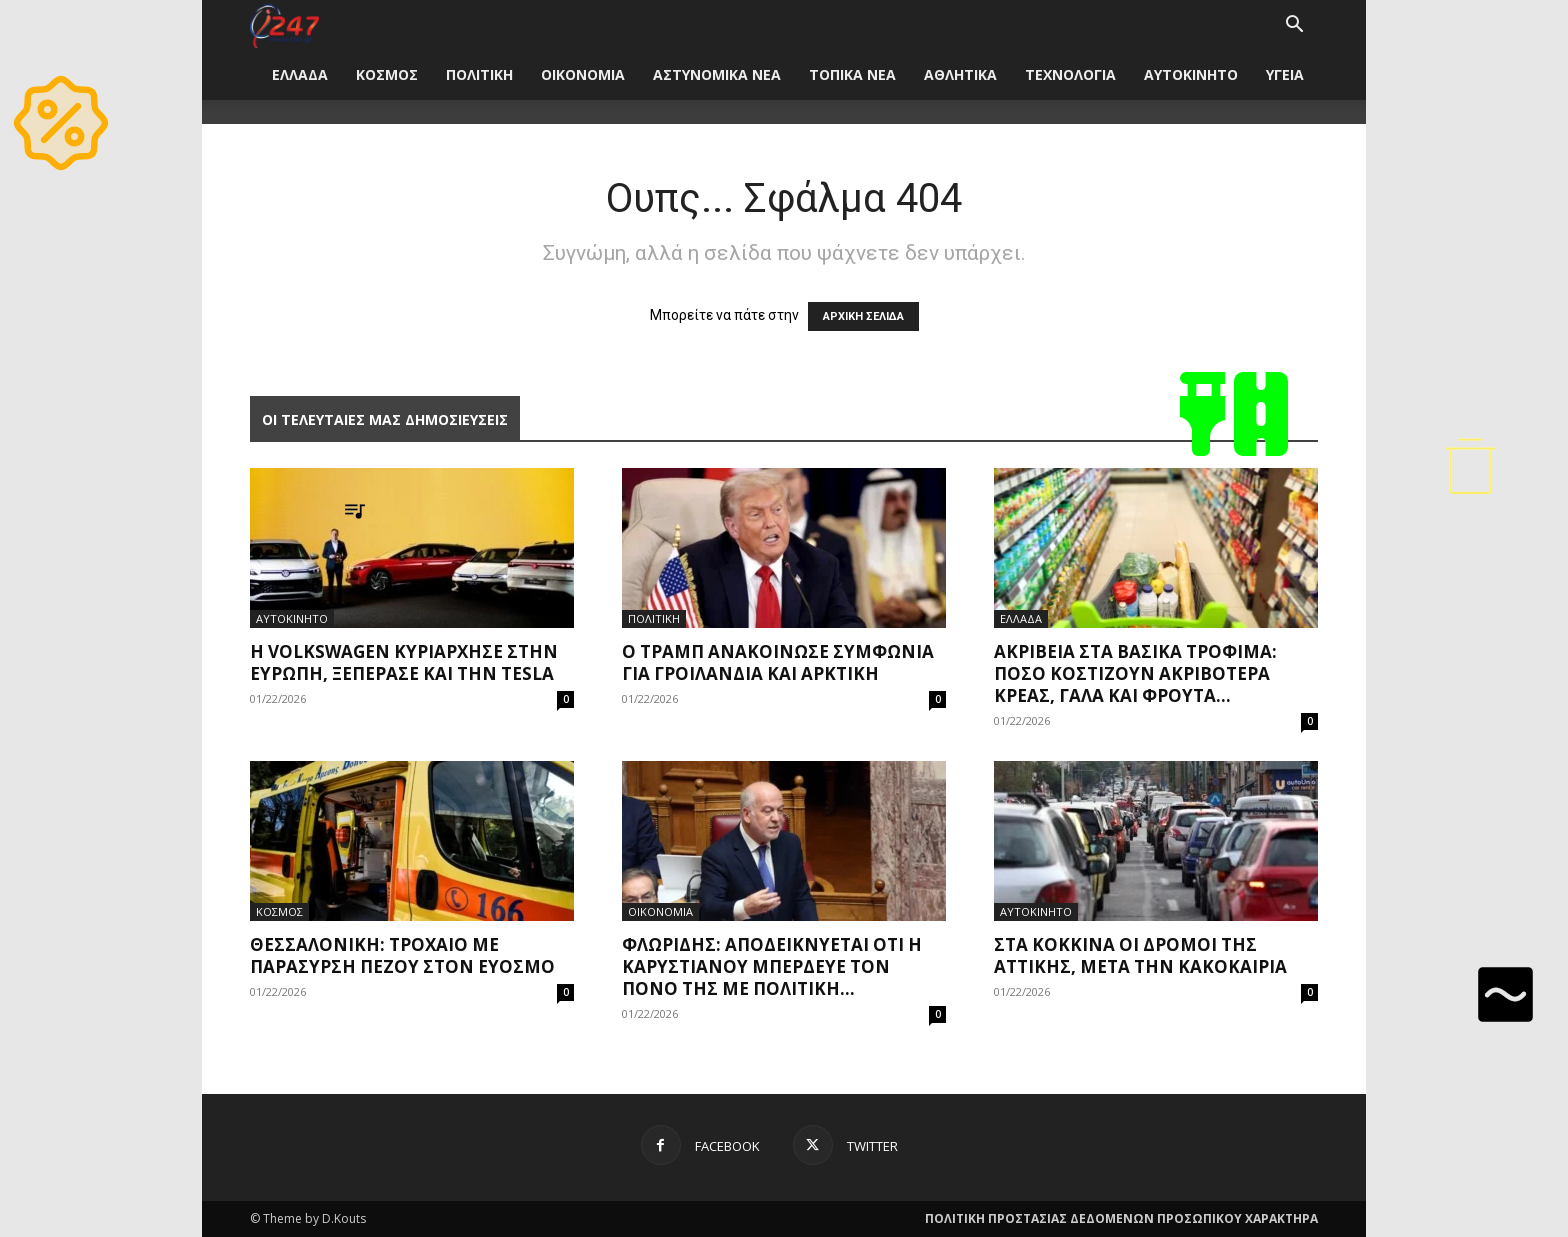 This screenshot has width=1568, height=1237. What do you see at coordinates (1234, 414) in the screenshot?
I see `view bridge or overpass routes` at bounding box center [1234, 414].